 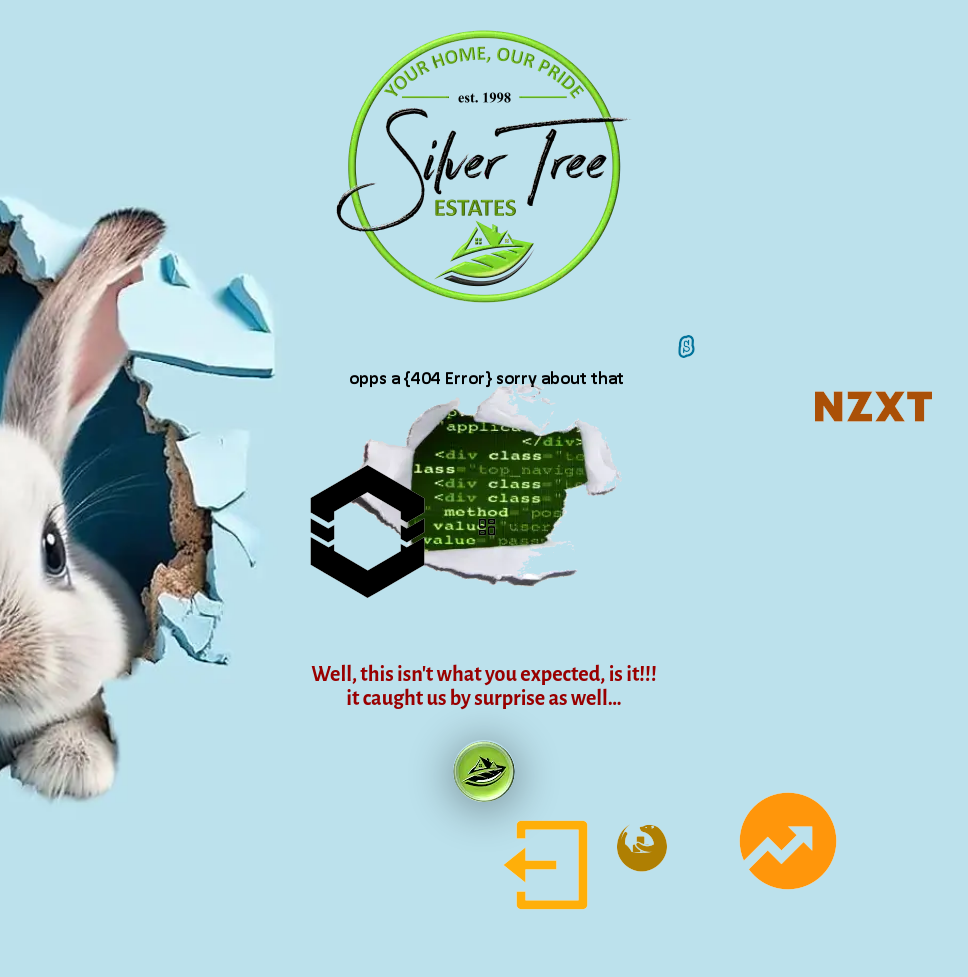 What do you see at coordinates (367, 531) in the screenshot?
I see `navigate to fugacloud services` at bounding box center [367, 531].